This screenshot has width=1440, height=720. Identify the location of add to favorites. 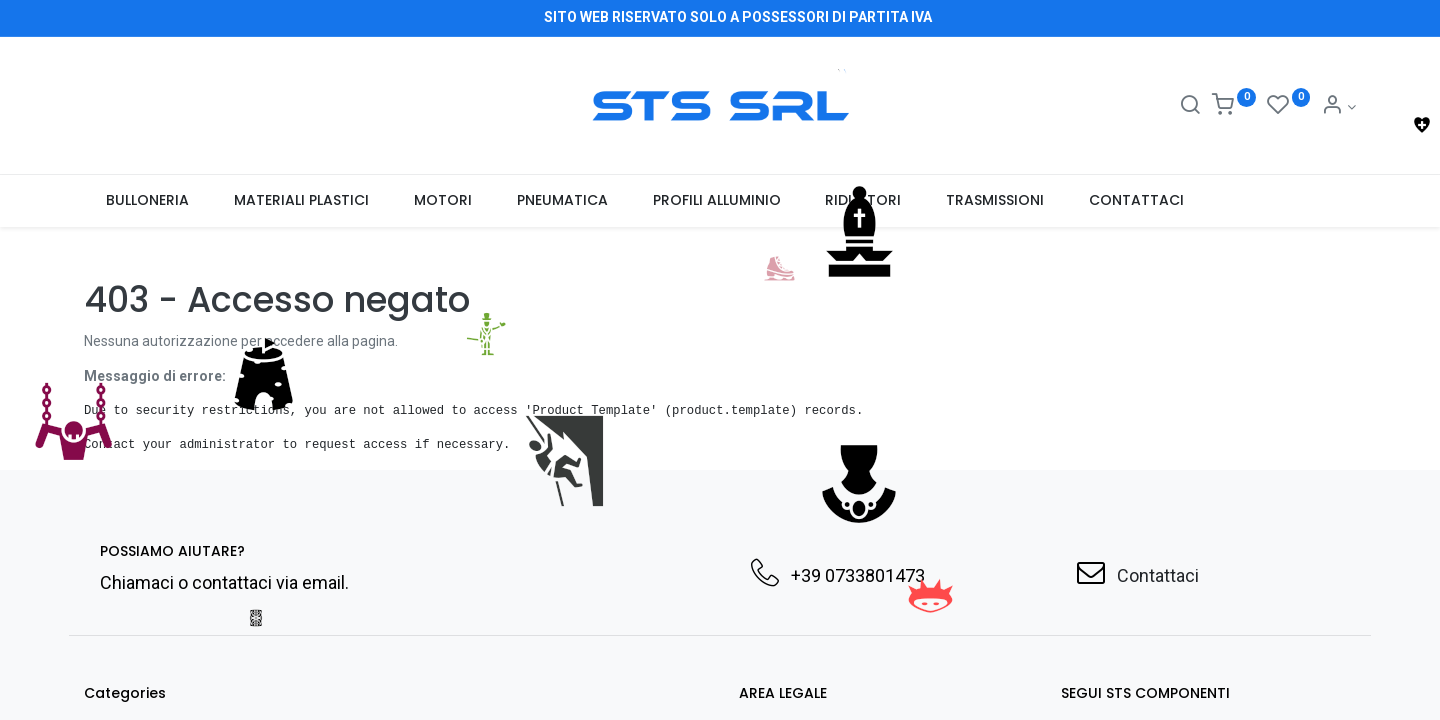
(1422, 125).